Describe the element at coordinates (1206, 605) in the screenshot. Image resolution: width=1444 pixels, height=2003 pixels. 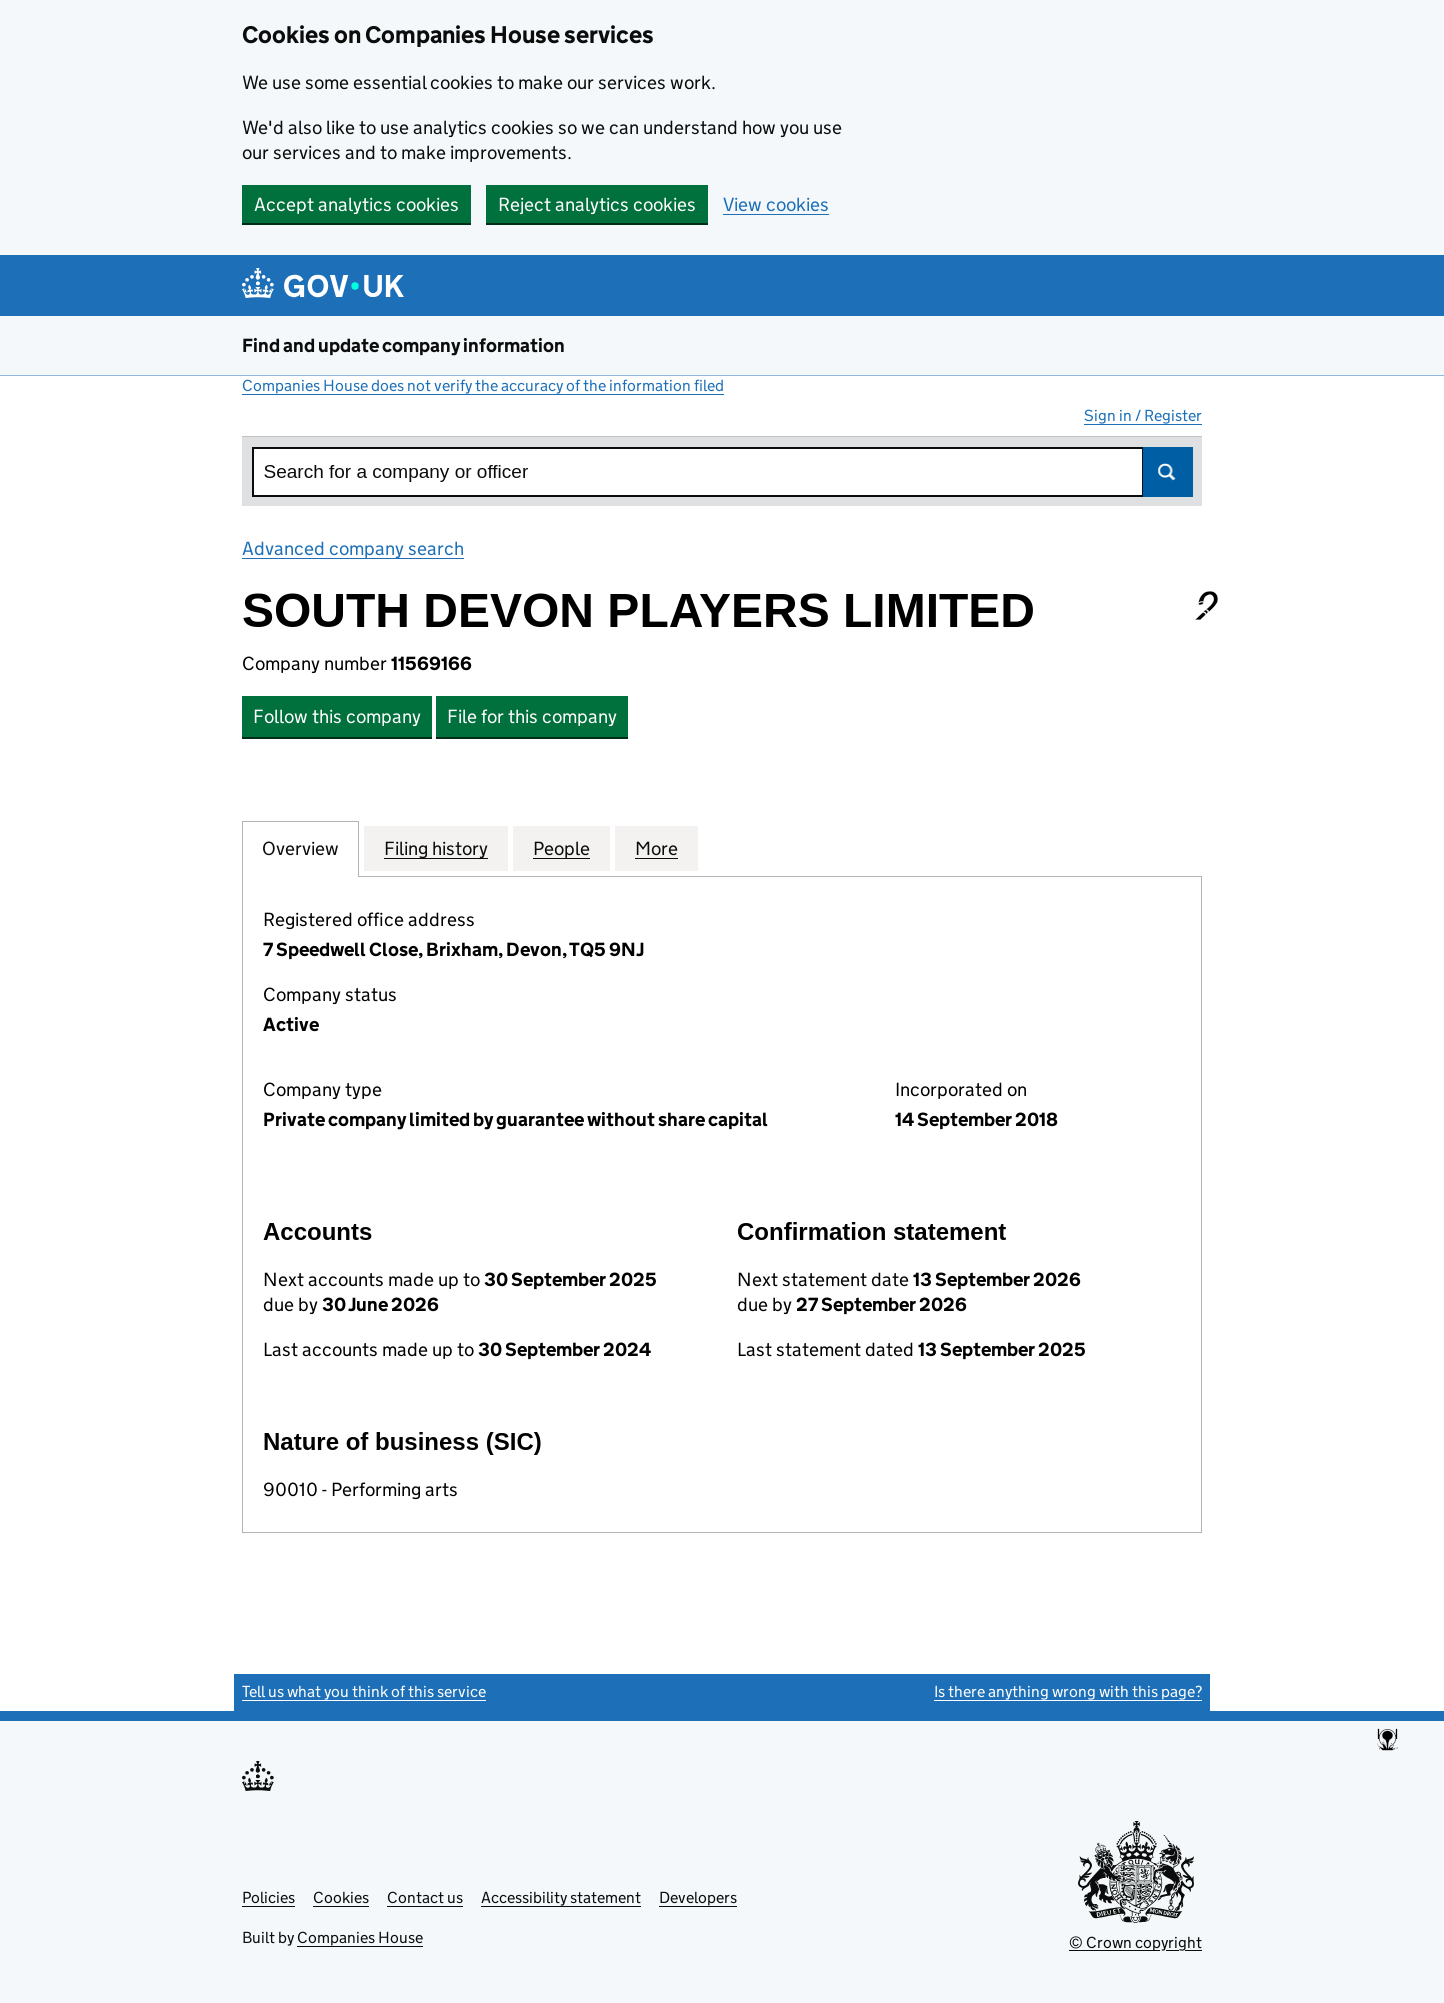
I see `shepherd or pastoral character class icon` at that location.